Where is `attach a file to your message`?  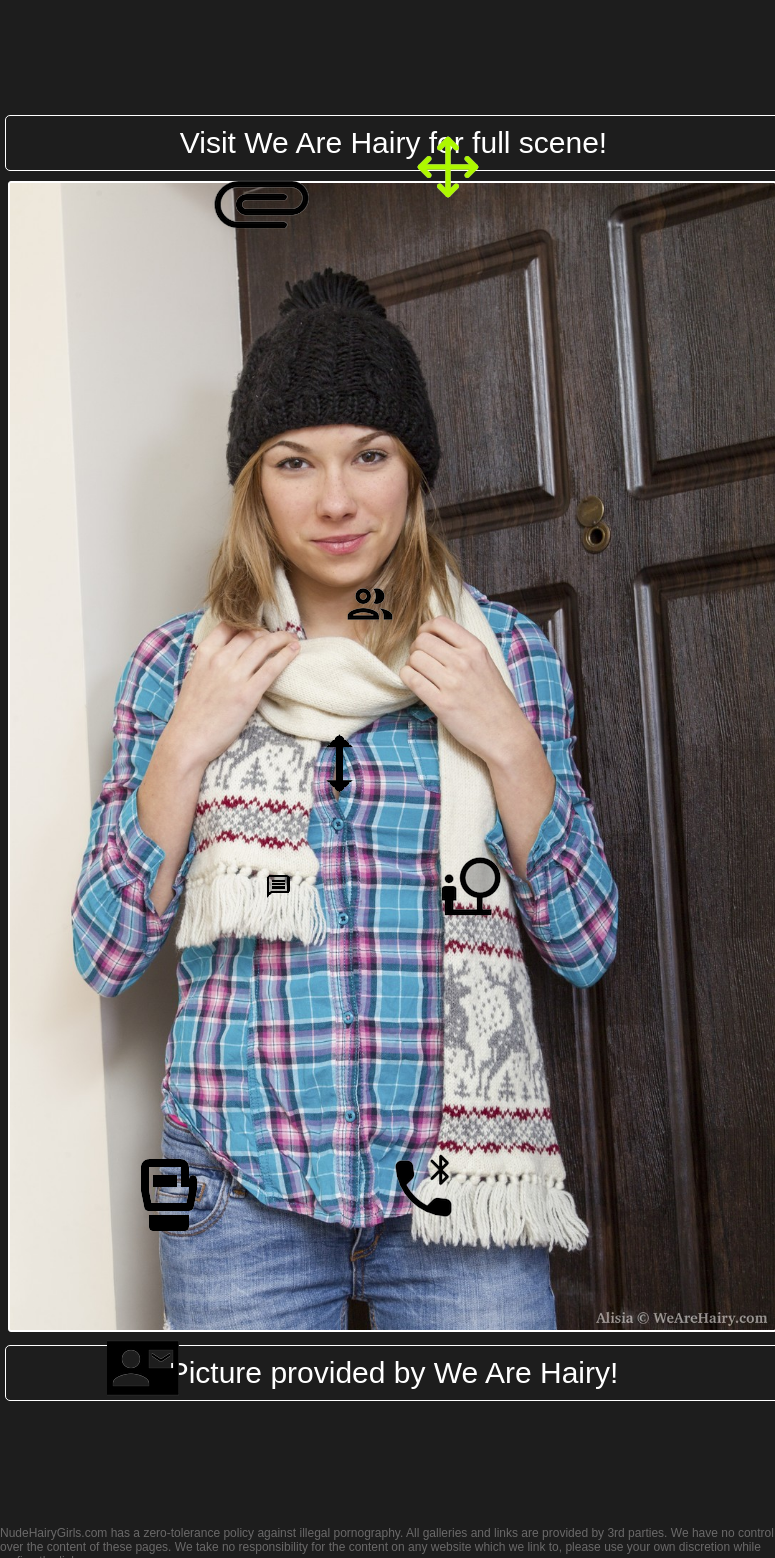 attach a file to your message is located at coordinates (259, 204).